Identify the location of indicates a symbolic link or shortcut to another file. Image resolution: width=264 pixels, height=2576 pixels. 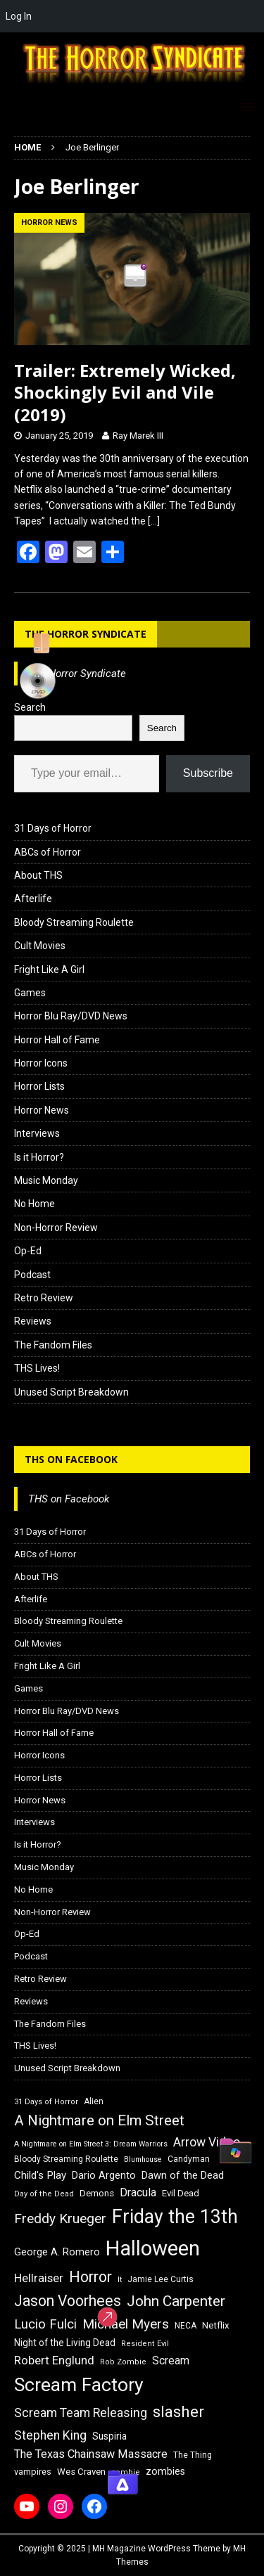
(107, 2317).